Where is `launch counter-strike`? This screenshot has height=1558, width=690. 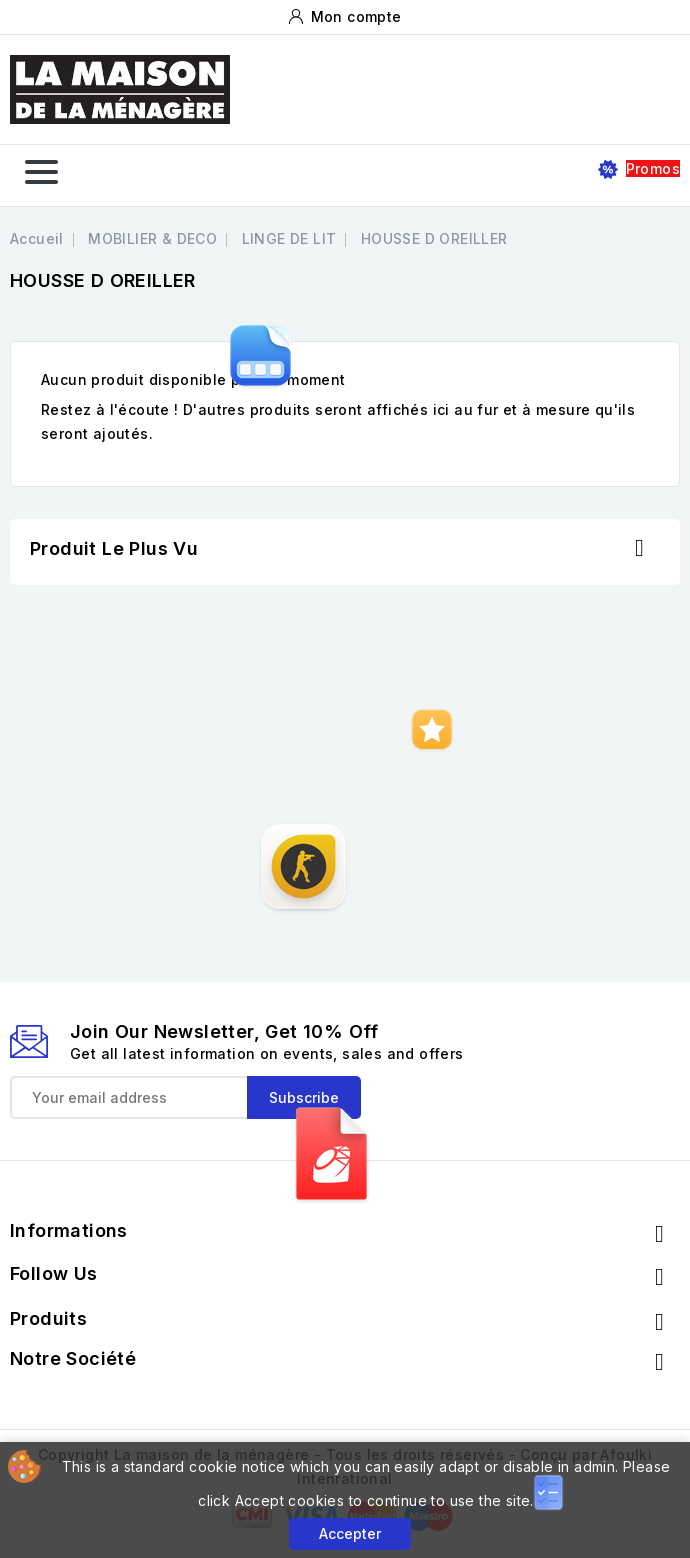 launch counter-strike is located at coordinates (303, 866).